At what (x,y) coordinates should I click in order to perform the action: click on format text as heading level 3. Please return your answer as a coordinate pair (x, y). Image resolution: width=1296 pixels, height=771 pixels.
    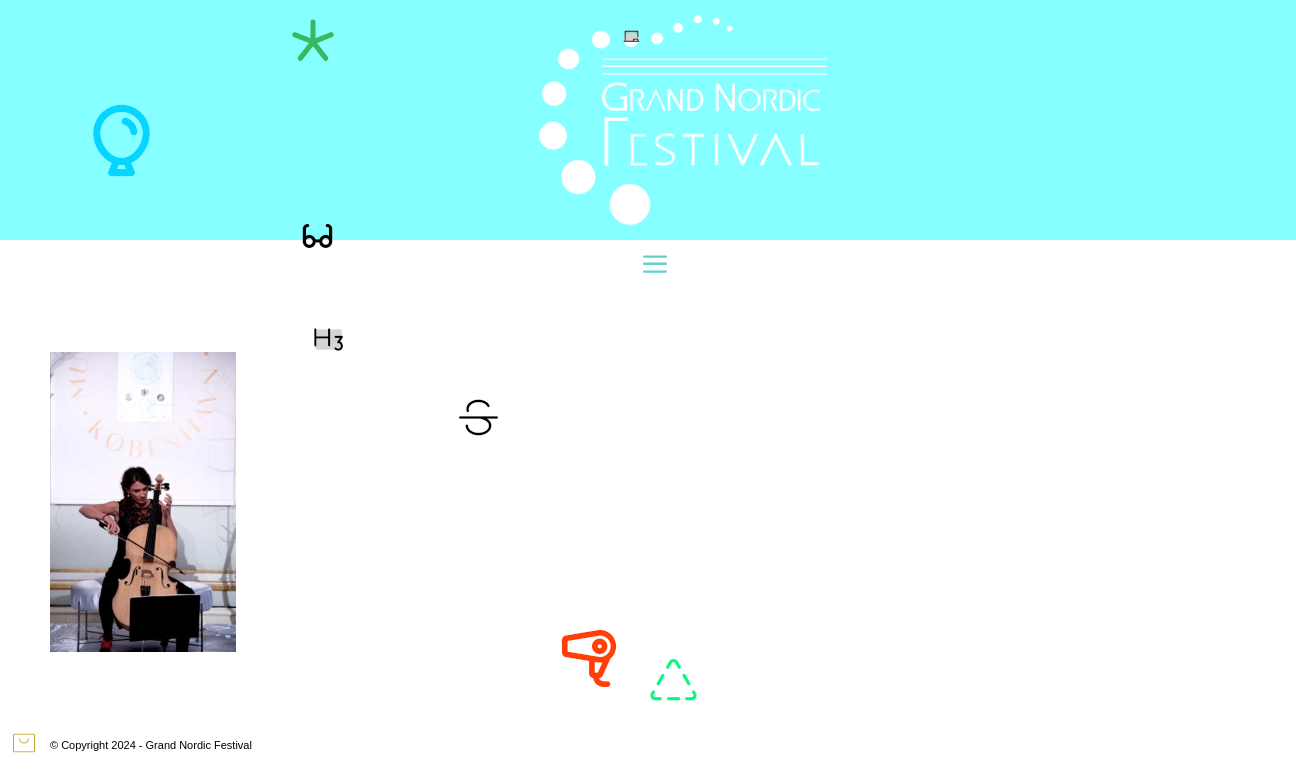
    Looking at the image, I should click on (327, 339).